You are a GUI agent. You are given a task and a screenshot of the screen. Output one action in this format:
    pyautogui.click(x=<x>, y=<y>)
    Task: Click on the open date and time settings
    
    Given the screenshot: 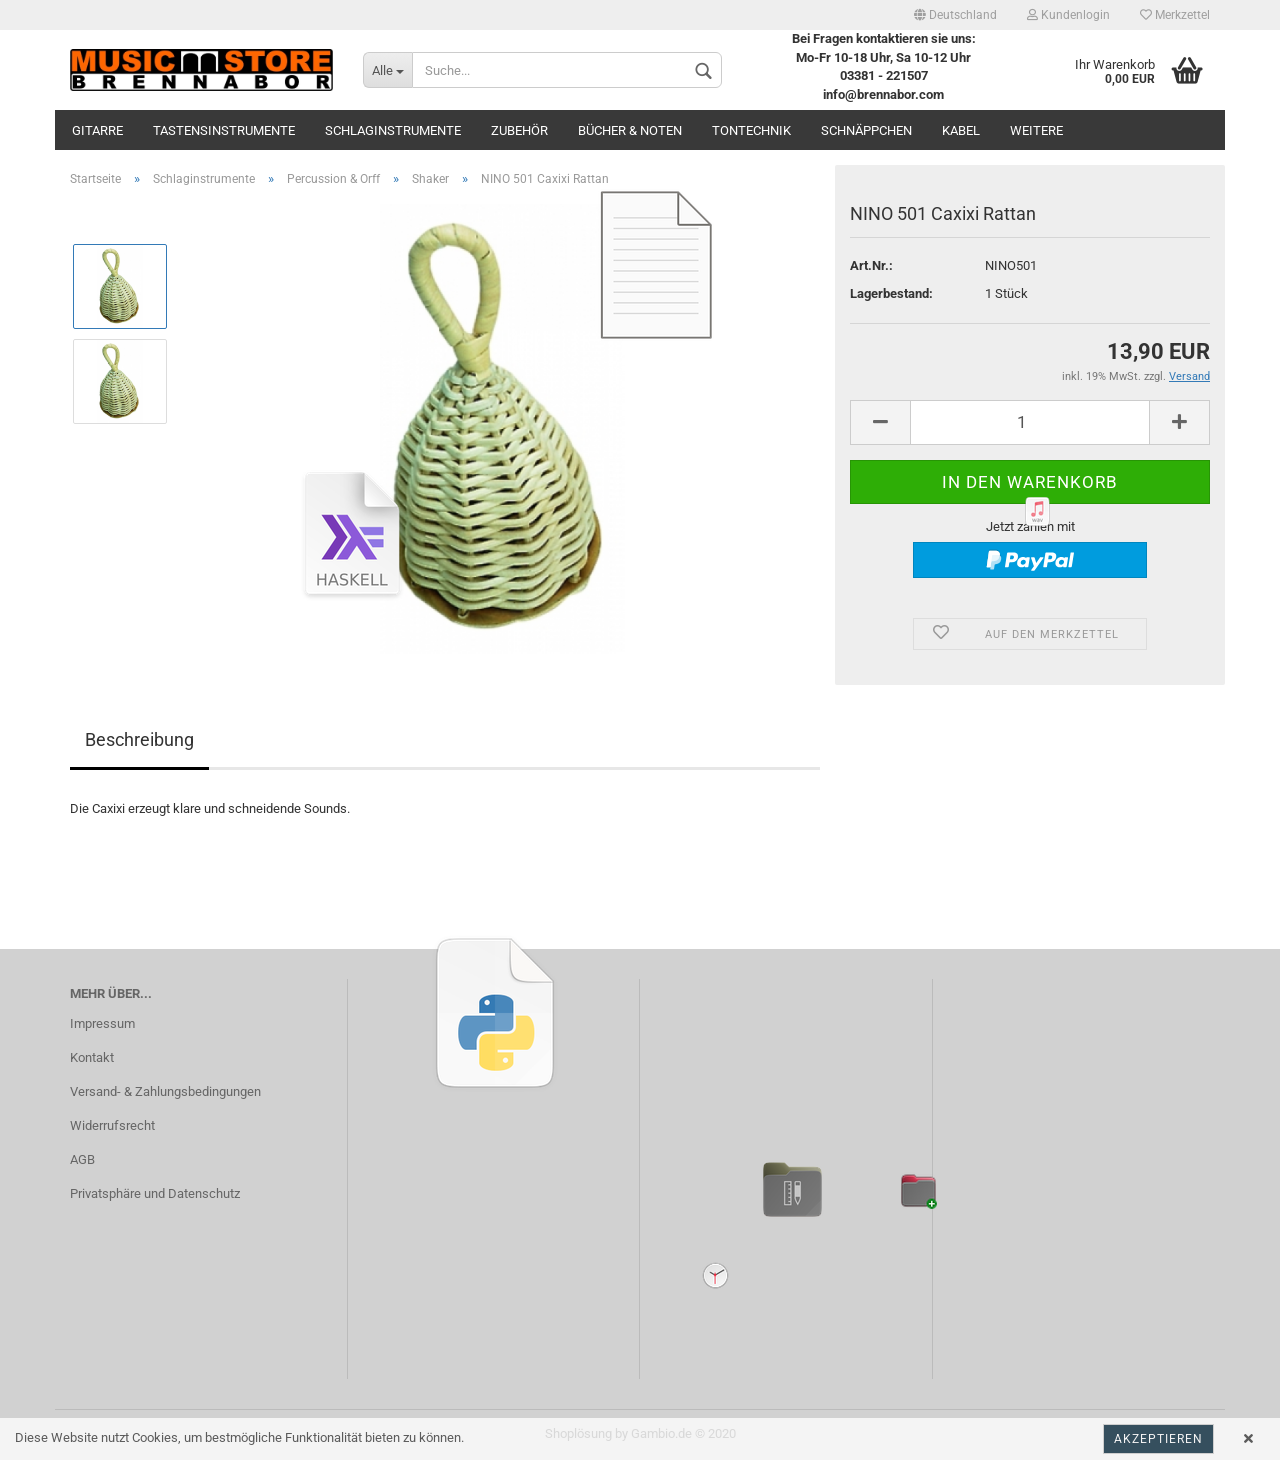 What is the action you would take?
    pyautogui.click(x=715, y=1275)
    